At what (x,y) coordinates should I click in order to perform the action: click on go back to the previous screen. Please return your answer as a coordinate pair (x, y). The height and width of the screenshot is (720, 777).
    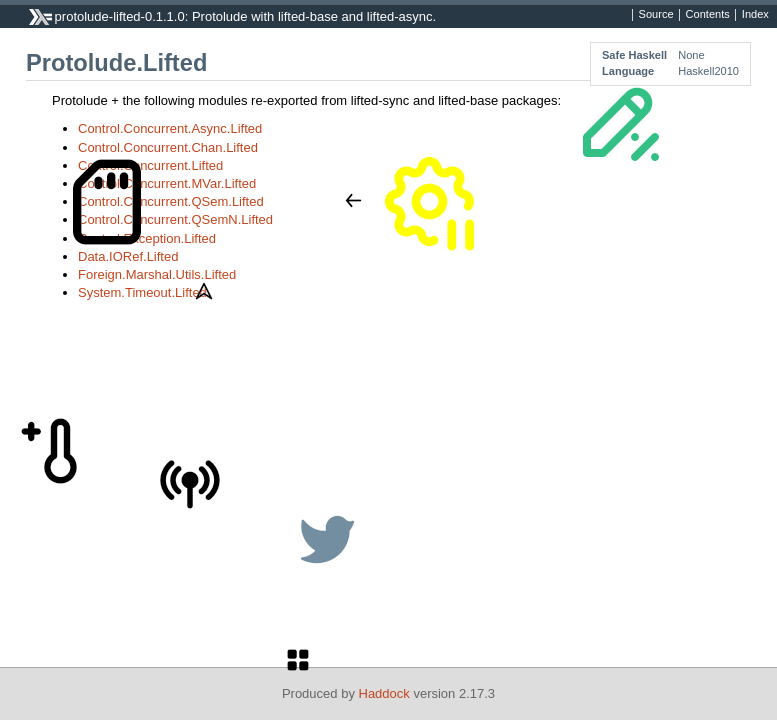
    Looking at the image, I should click on (353, 200).